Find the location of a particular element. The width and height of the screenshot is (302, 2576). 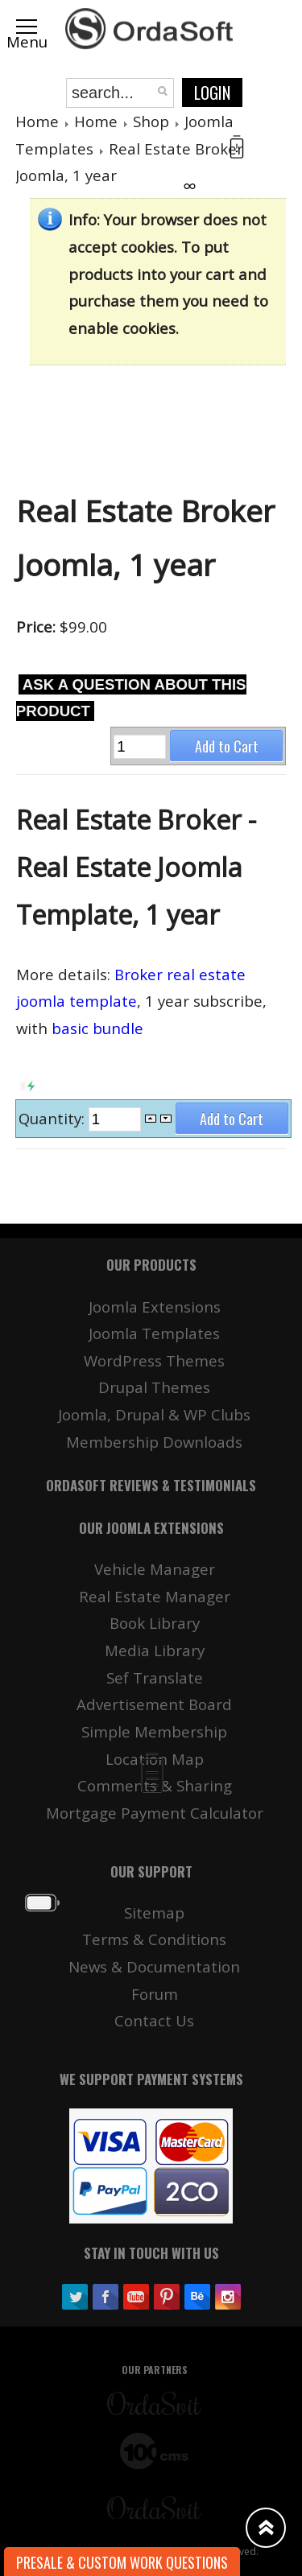

indicates battery level at 80% charge is located at coordinates (42, 1902).